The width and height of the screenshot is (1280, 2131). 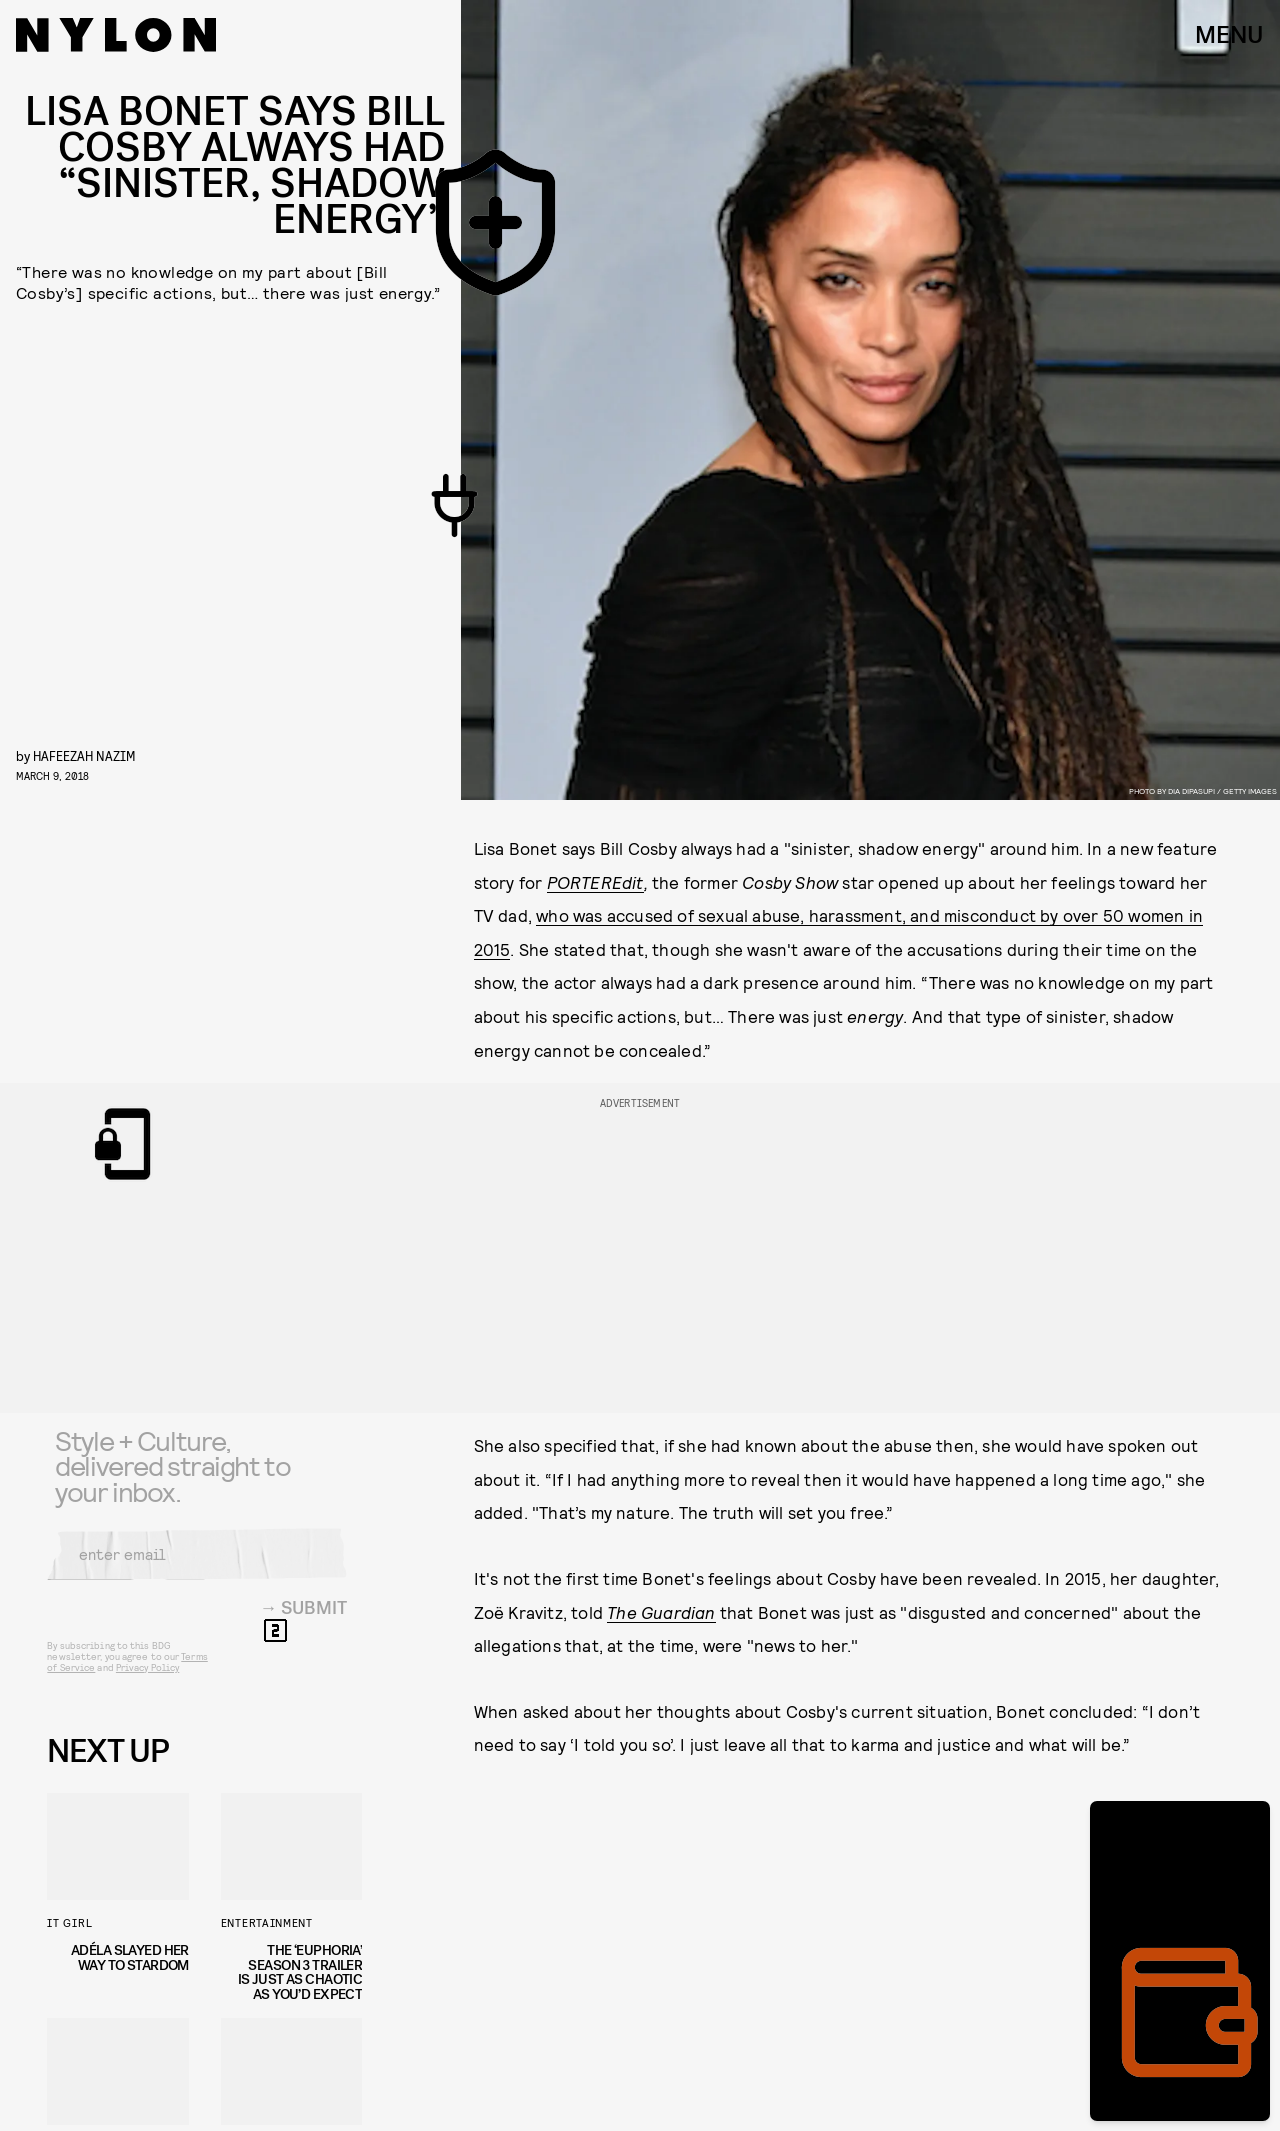 I want to click on access your digital wallet, so click(x=1186, y=2012).